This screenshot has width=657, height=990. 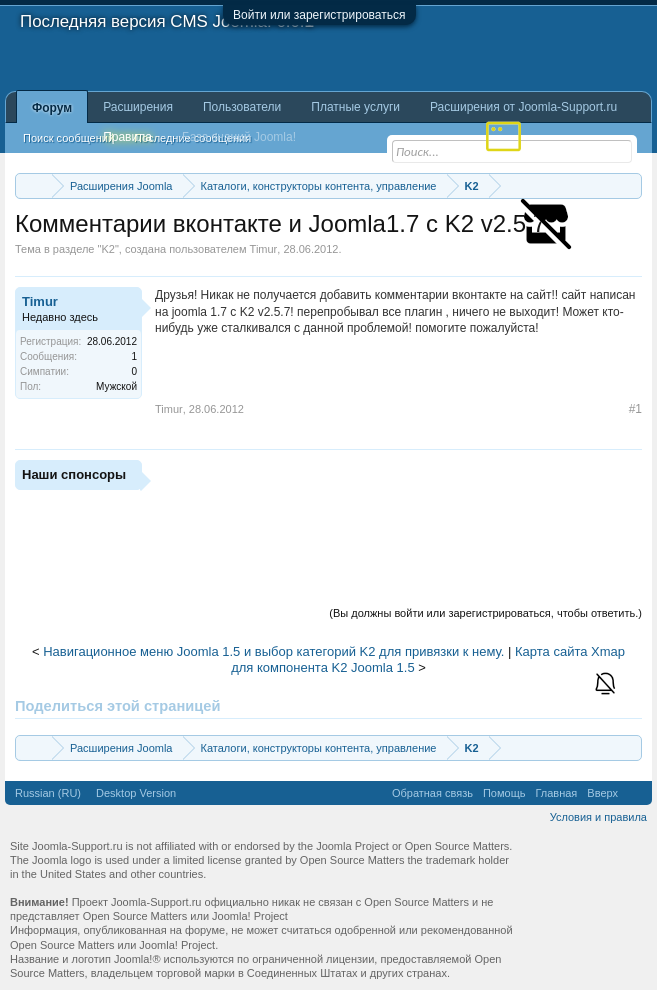 What do you see at coordinates (546, 224) in the screenshot?
I see `indicates a store or shop is closed` at bounding box center [546, 224].